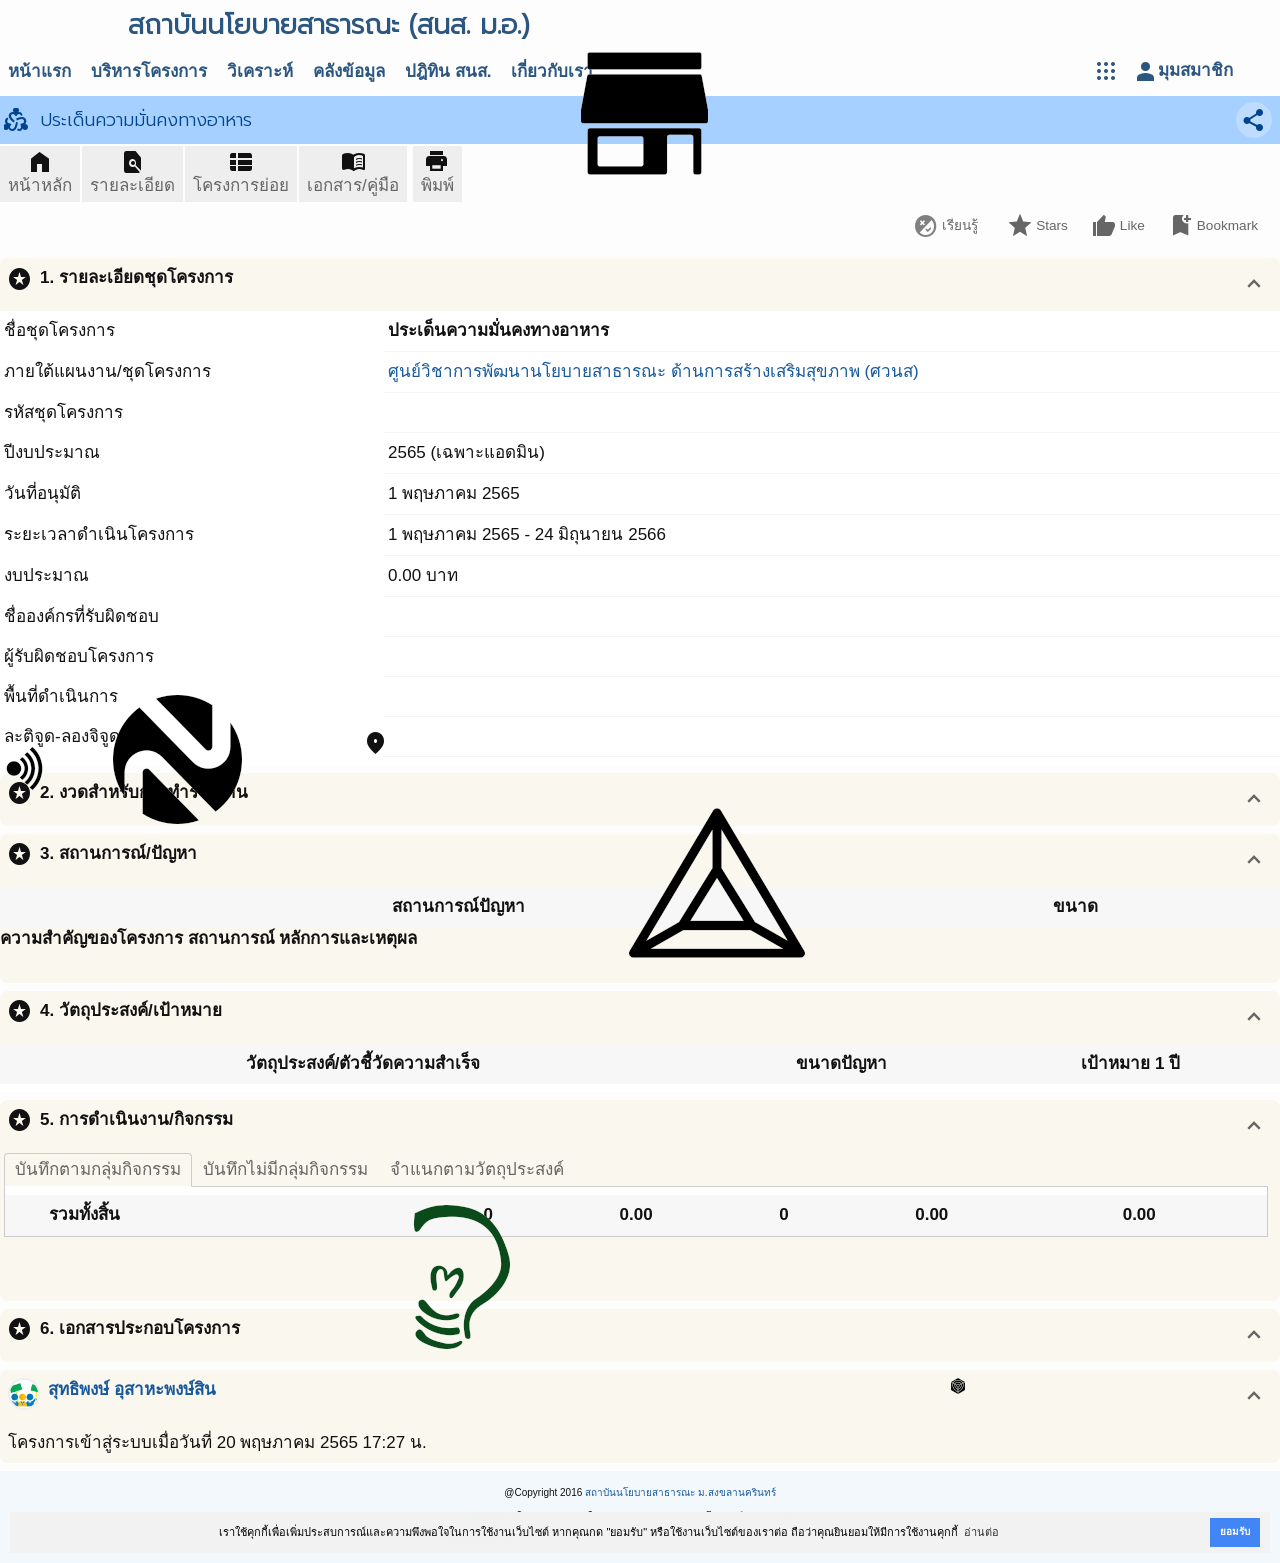 Image resolution: width=1280 pixels, height=1563 pixels. What do you see at coordinates (462, 1277) in the screenshot?
I see `open jabber messaging app` at bounding box center [462, 1277].